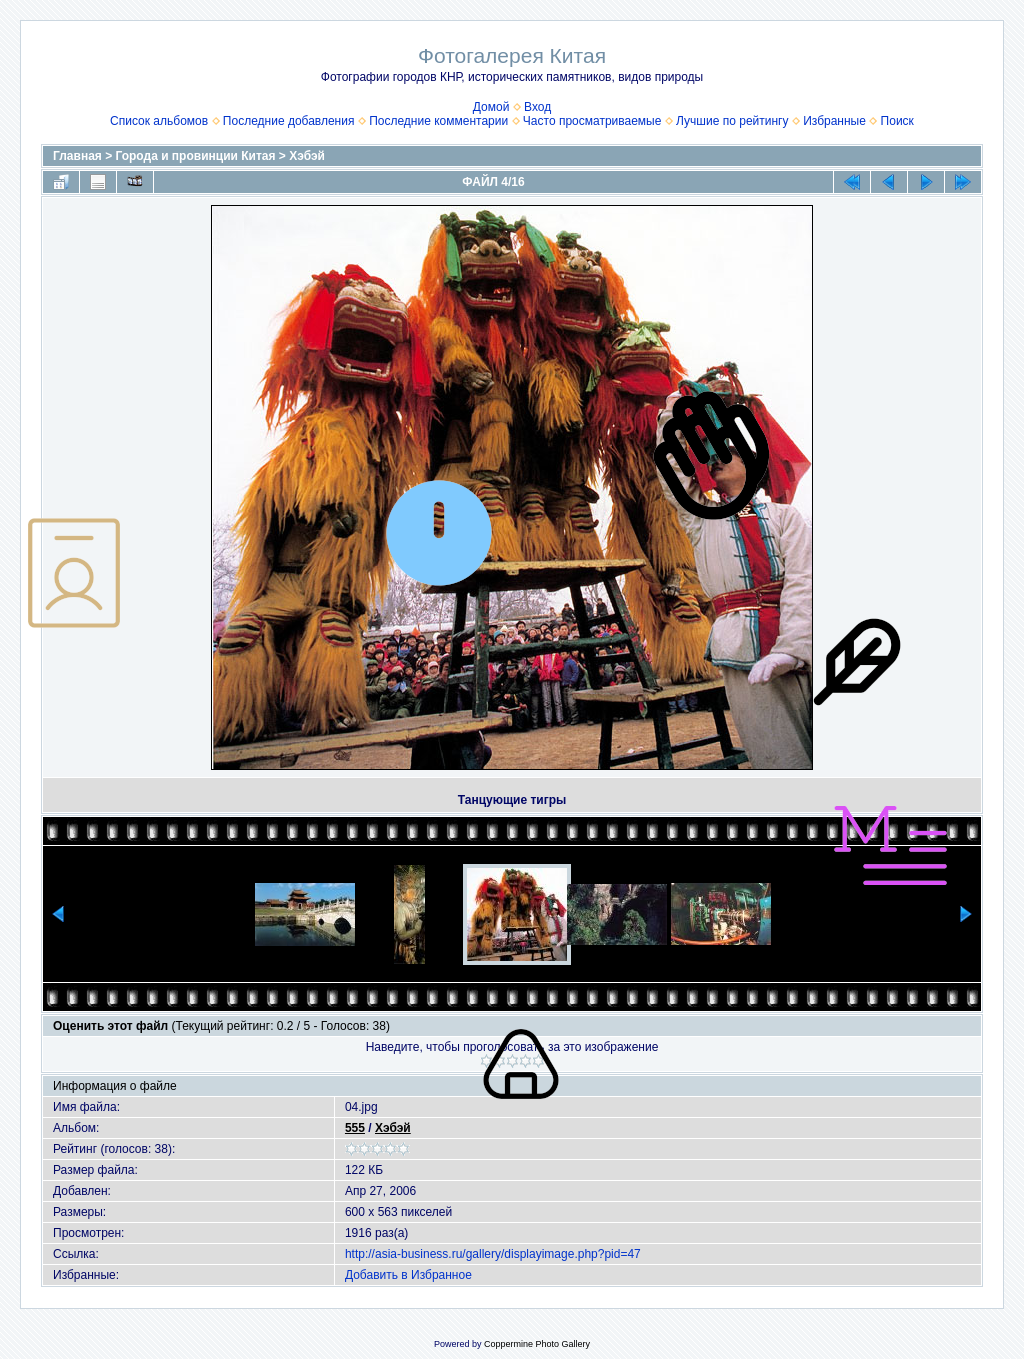 The image size is (1024, 1359). What do you see at coordinates (439, 533) in the screenshot?
I see `indicates 12 o'clock or noon/midnight` at bounding box center [439, 533].